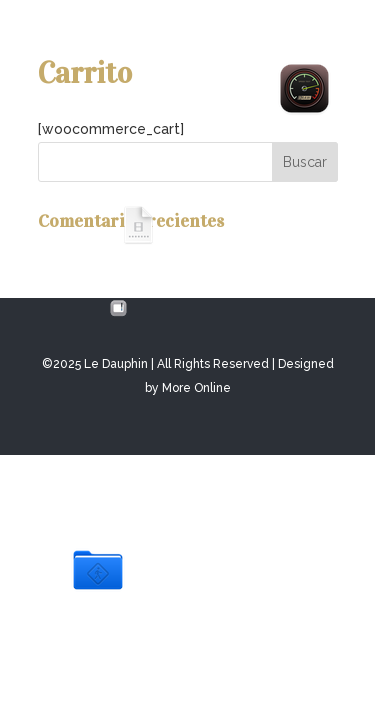  I want to click on a subtitle file (.srt) for video content, so click(138, 225).